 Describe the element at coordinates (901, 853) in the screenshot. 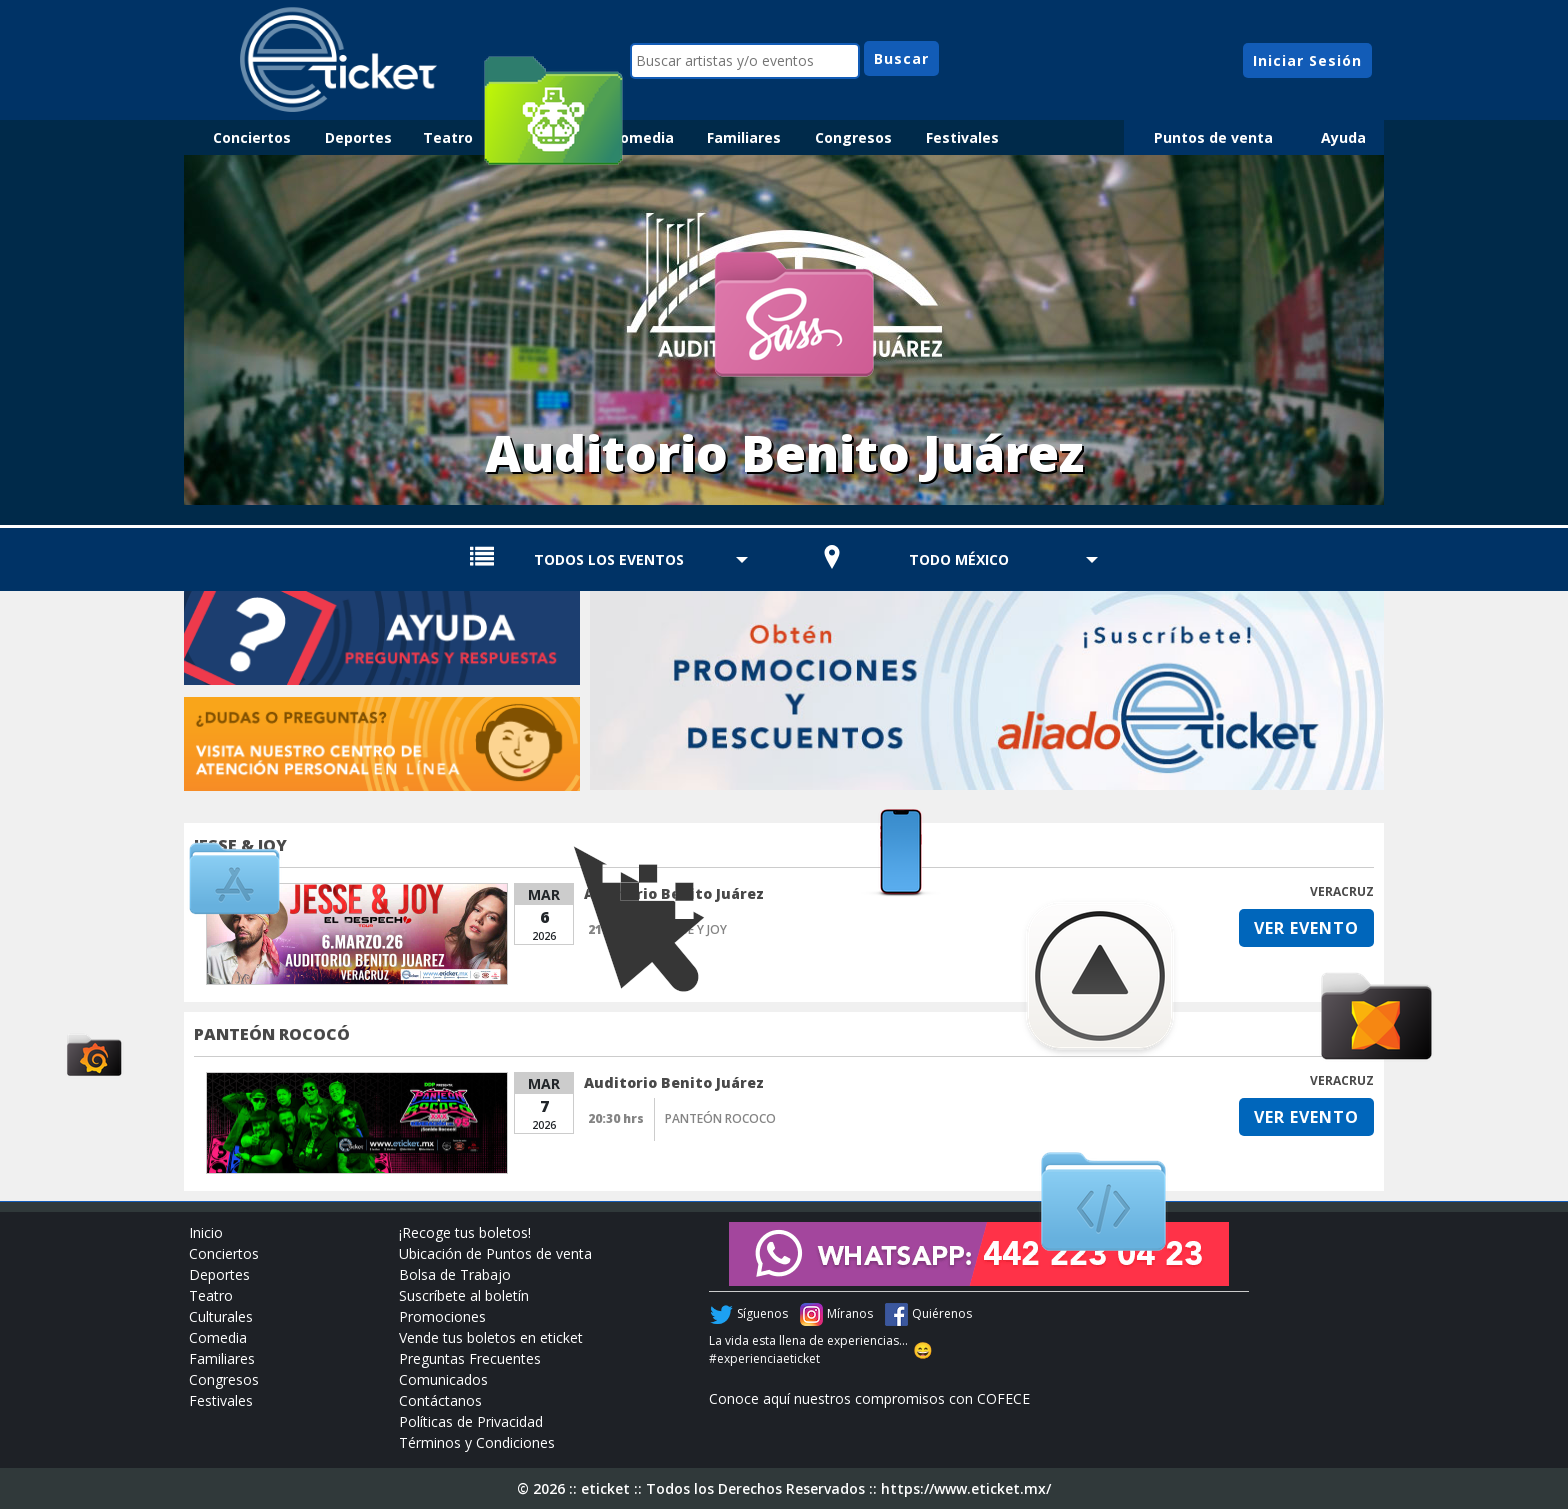

I see `iPhone 14 device icon` at that location.